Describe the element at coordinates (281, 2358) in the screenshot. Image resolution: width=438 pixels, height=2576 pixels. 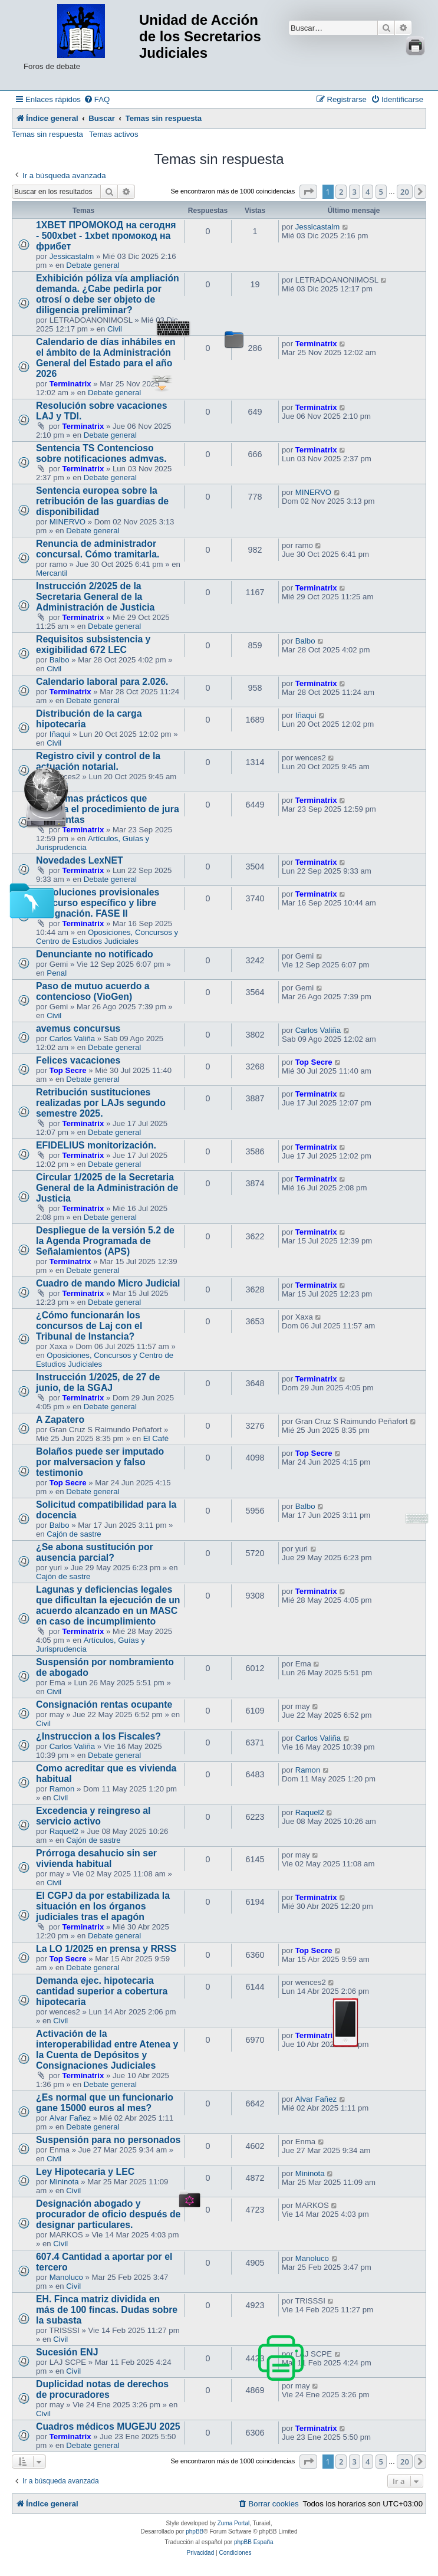
I see `print the current document` at that location.